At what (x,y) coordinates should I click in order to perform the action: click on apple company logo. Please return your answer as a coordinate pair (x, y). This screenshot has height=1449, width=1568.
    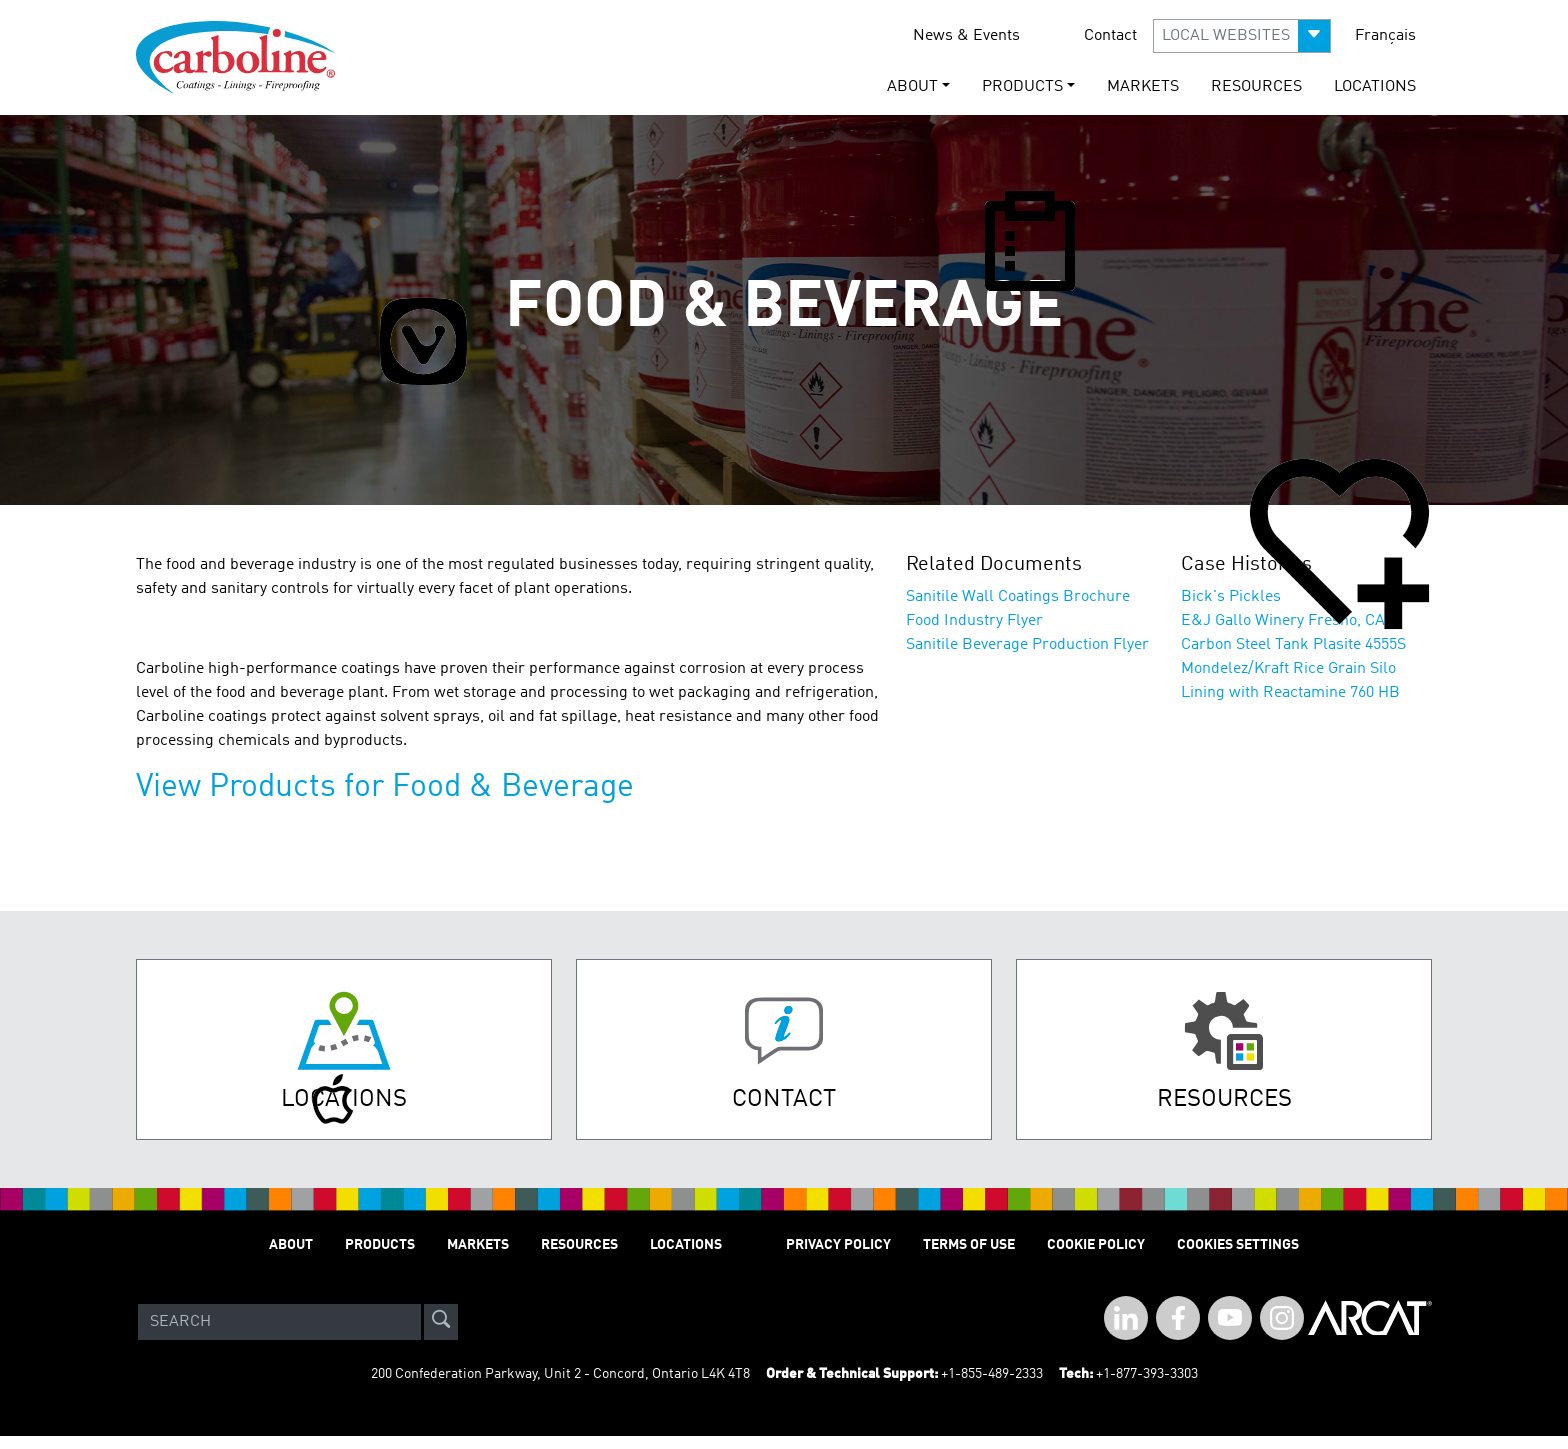
    Looking at the image, I should click on (334, 1099).